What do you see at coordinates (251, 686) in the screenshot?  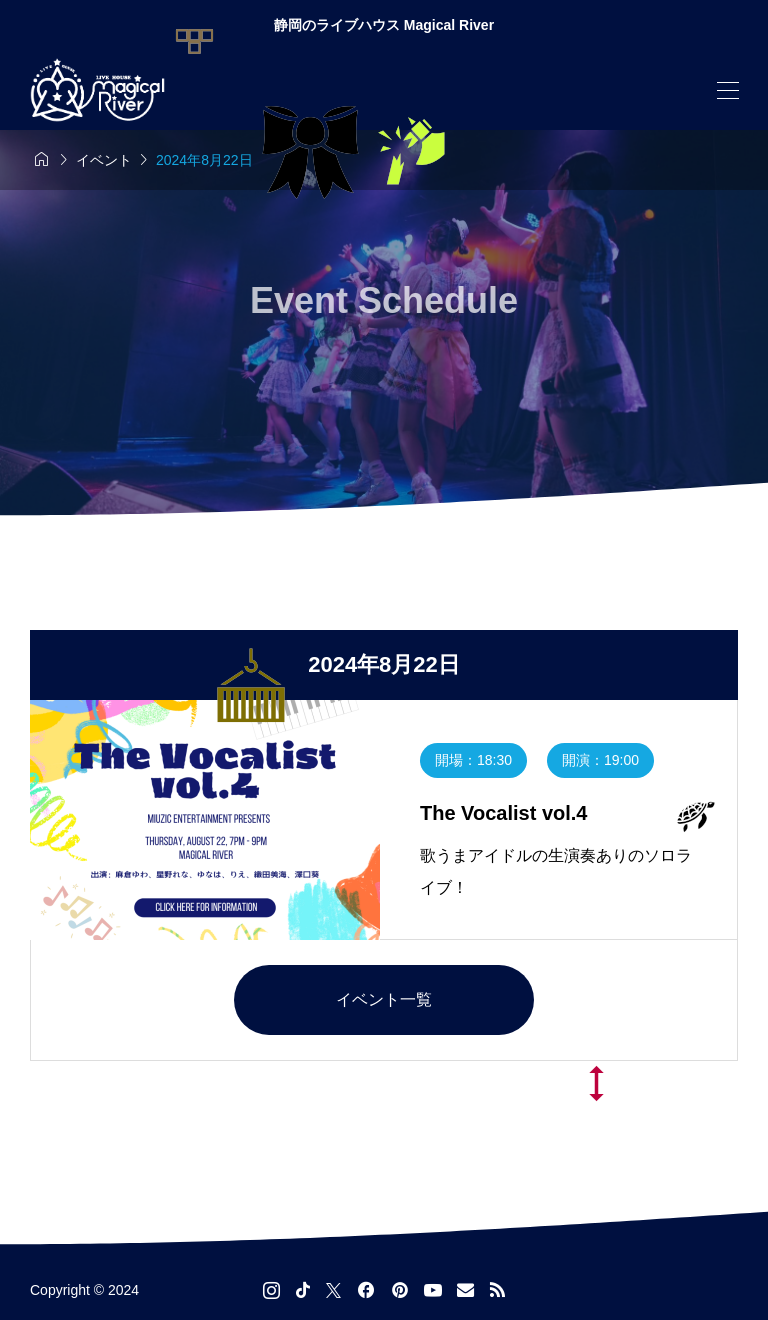 I see `view inventory or storage contents` at bounding box center [251, 686].